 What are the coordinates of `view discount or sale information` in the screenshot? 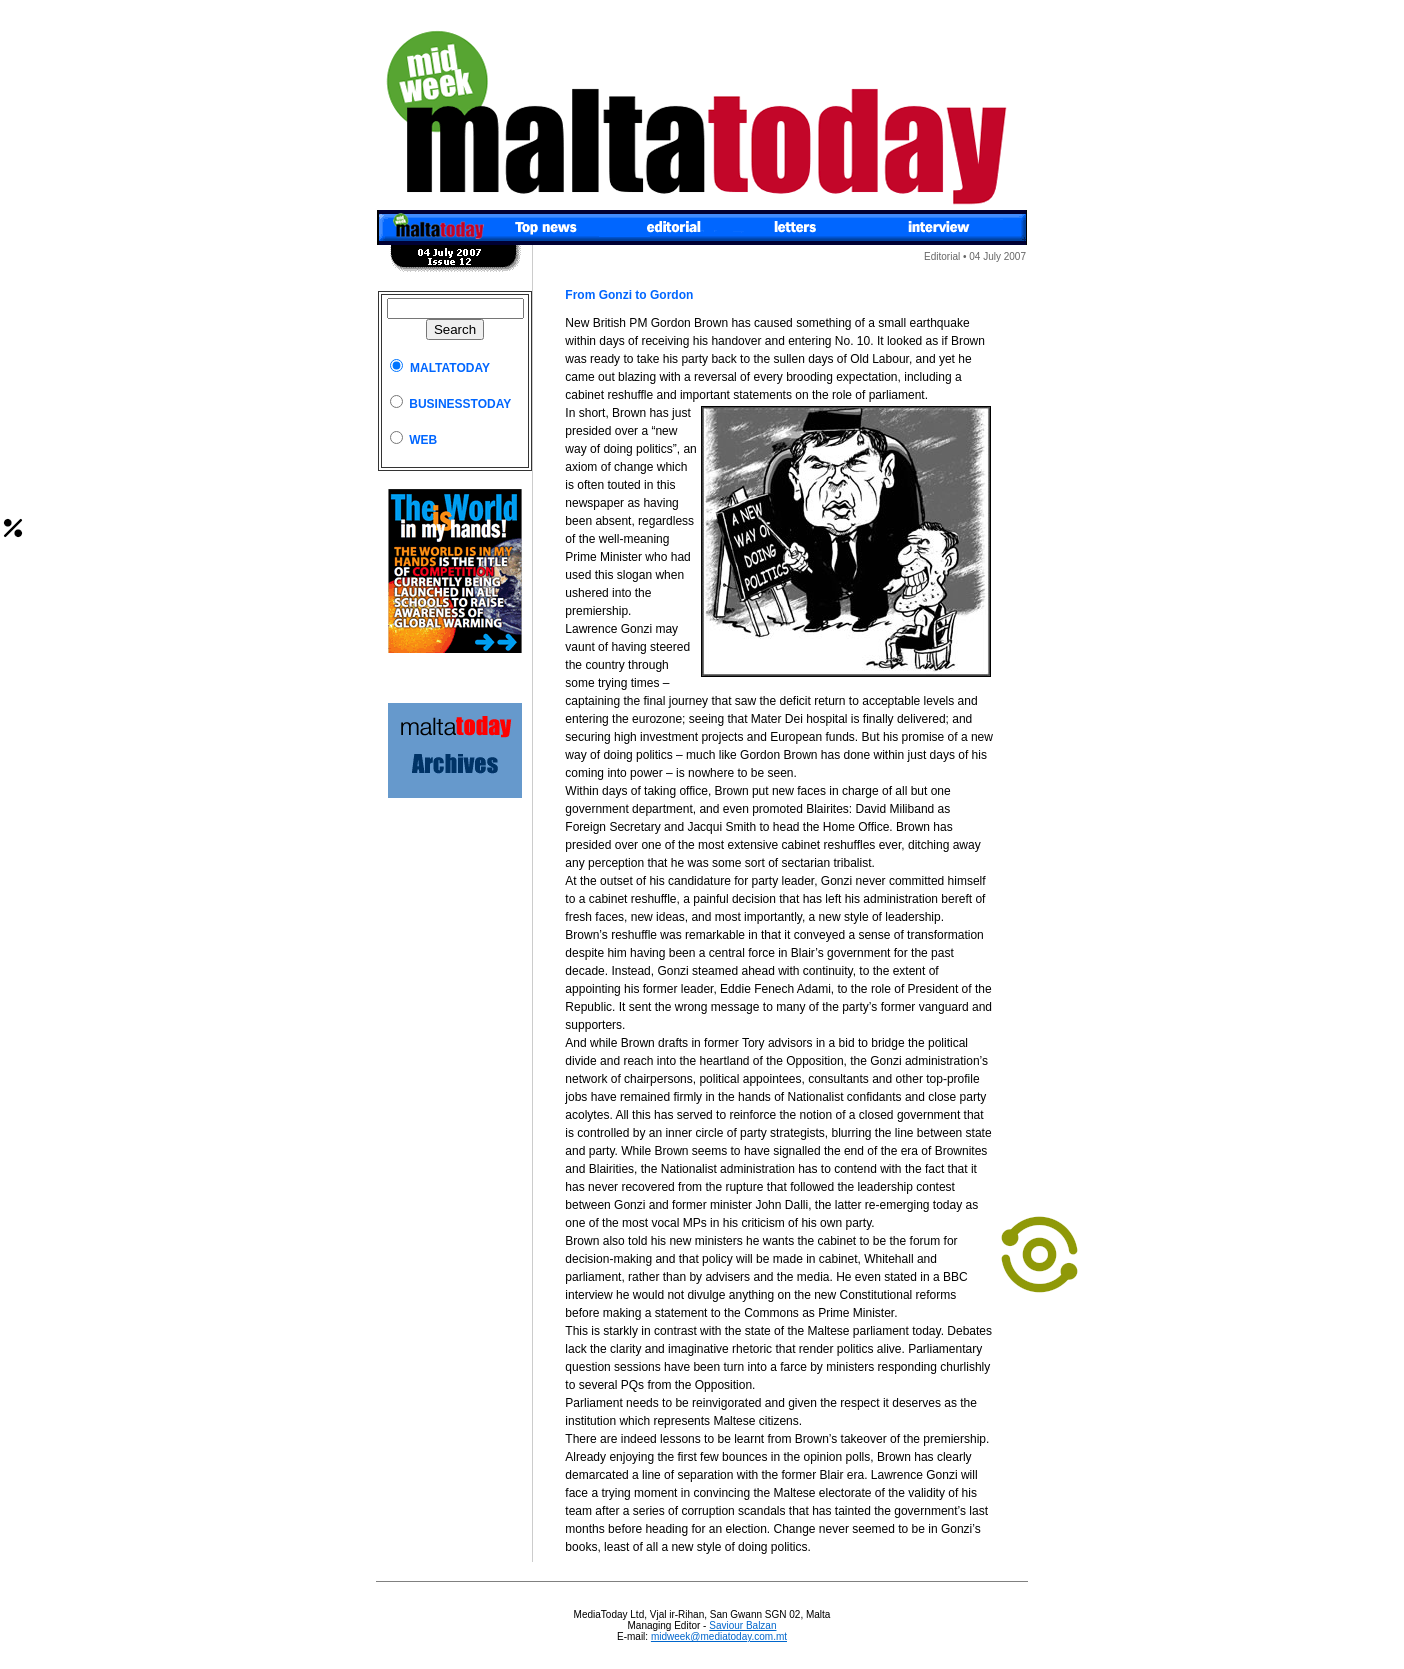 It's located at (13, 528).